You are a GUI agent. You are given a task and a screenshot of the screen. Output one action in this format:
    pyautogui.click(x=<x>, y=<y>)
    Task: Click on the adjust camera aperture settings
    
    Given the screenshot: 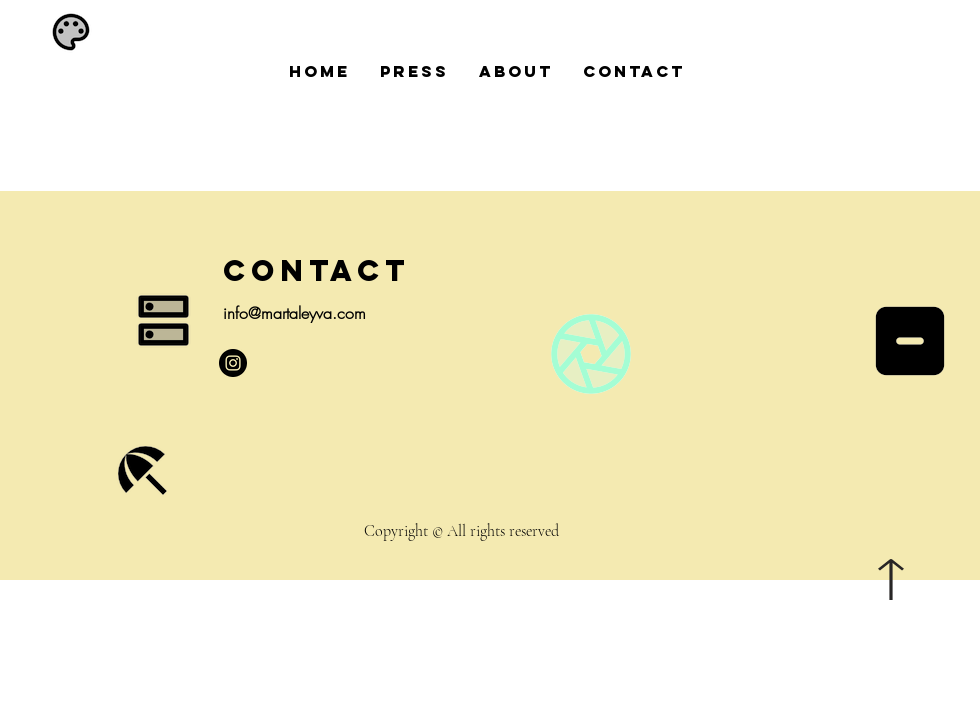 What is the action you would take?
    pyautogui.click(x=591, y=354)
    